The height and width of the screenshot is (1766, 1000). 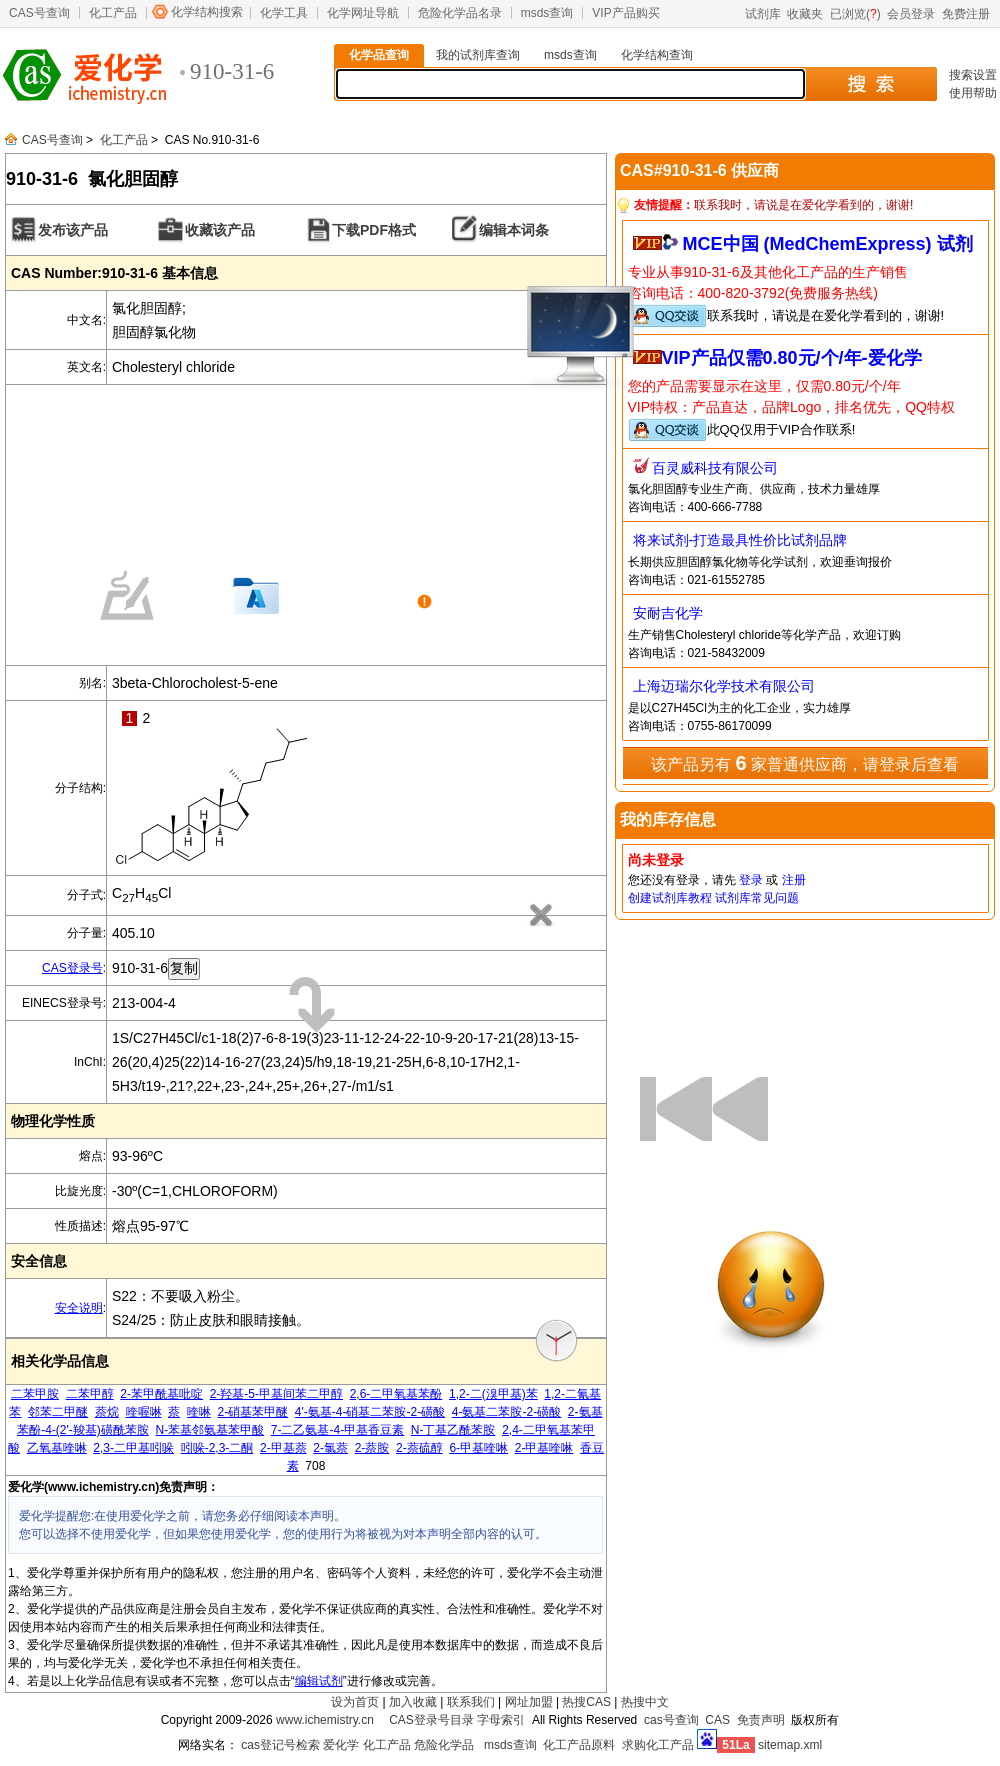 I want to click on access screensaver settings, so click(x=580, y=332).